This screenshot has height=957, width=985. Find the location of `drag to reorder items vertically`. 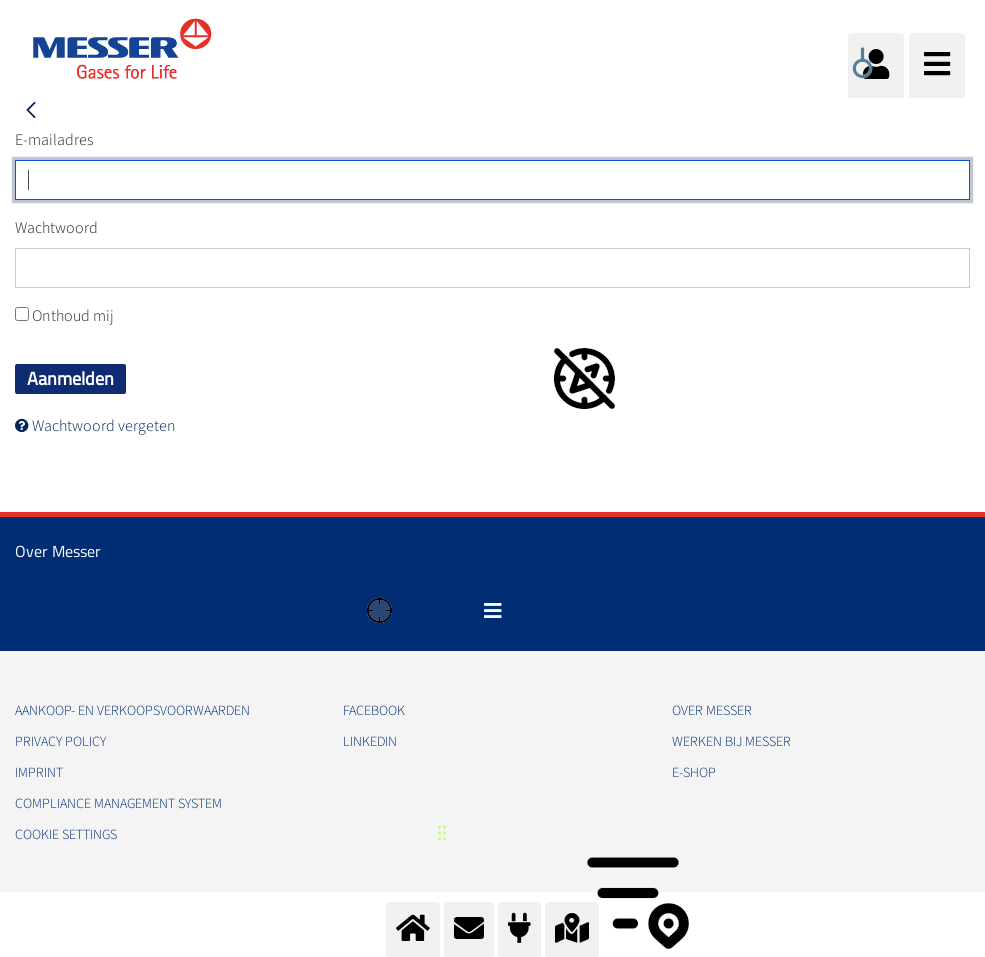

drag to reorder items vertically is located at coordinates (442, 833).